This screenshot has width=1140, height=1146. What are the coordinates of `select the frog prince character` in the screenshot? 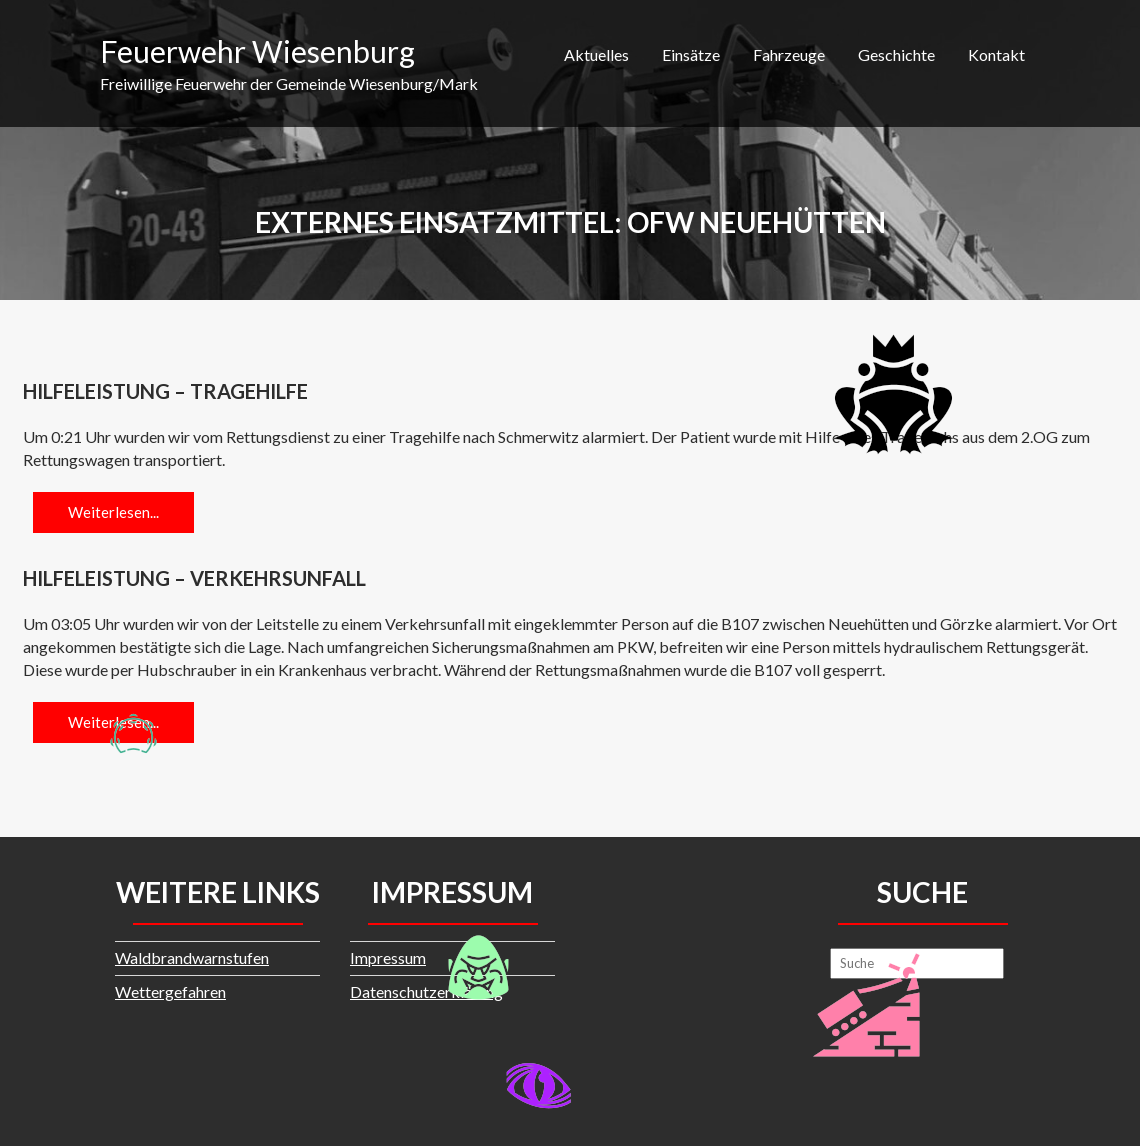 It's located at (893, 394).